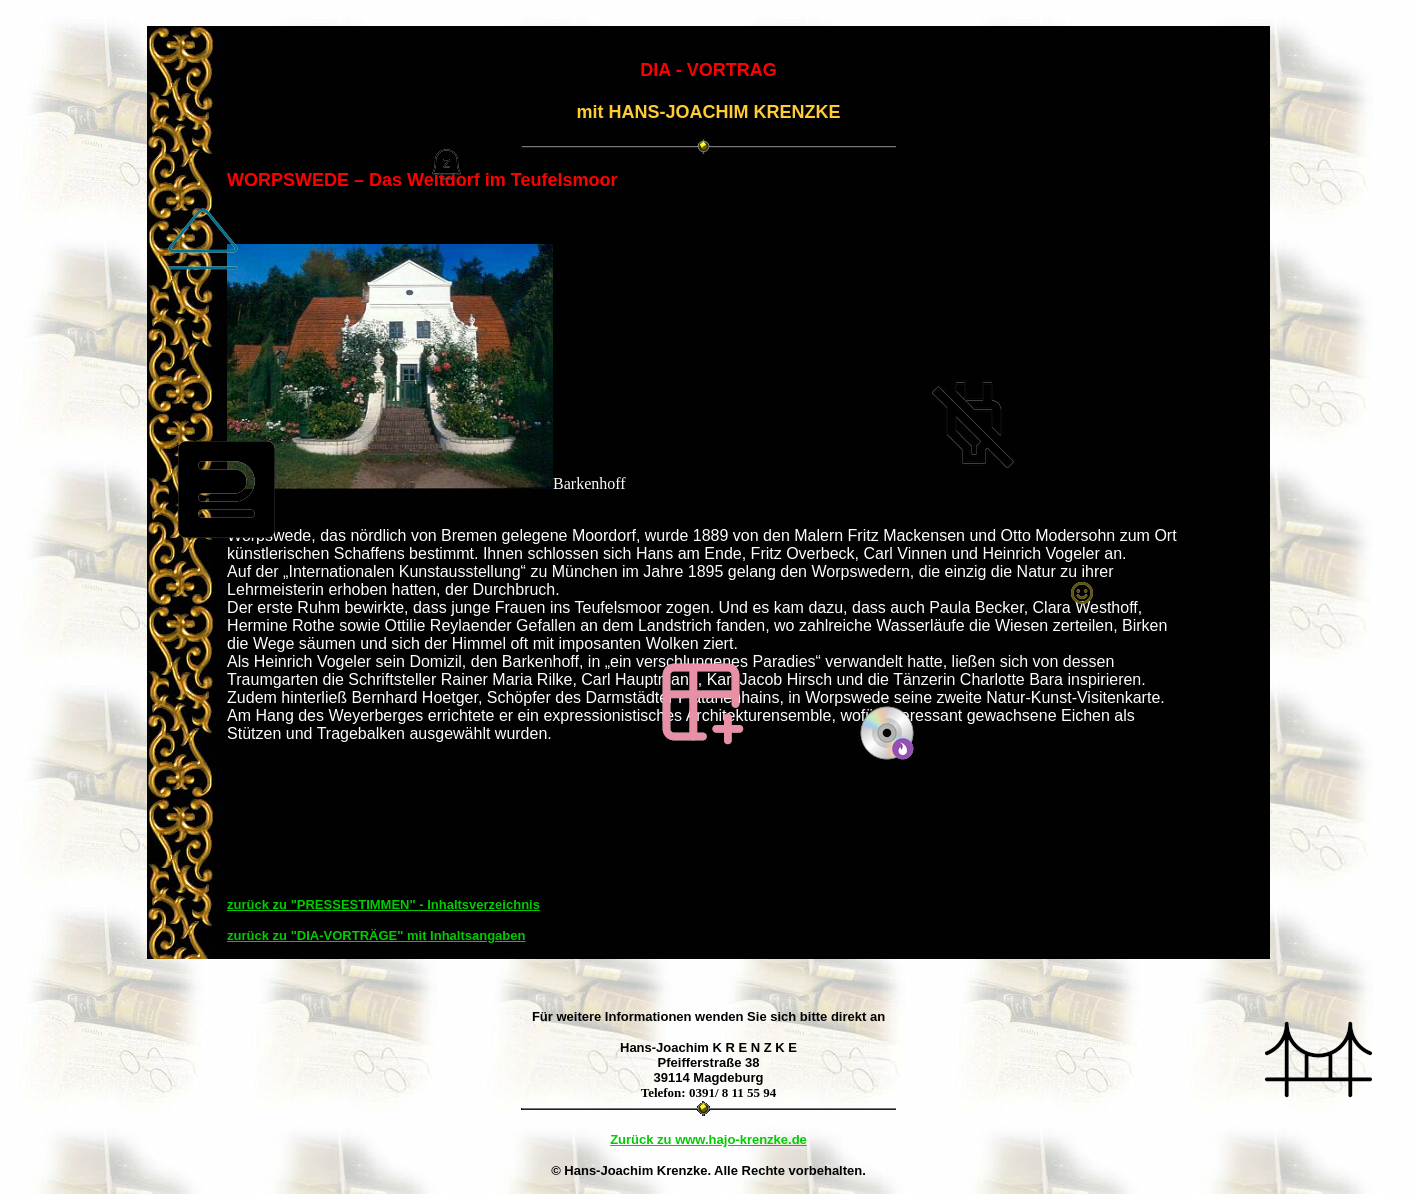 Image resolution: width=1417 pixels, height=1194 pixels. Describe the element at coordinates (1082, 593) in the screenshot. I see `add an emoji or reaction` at that location.